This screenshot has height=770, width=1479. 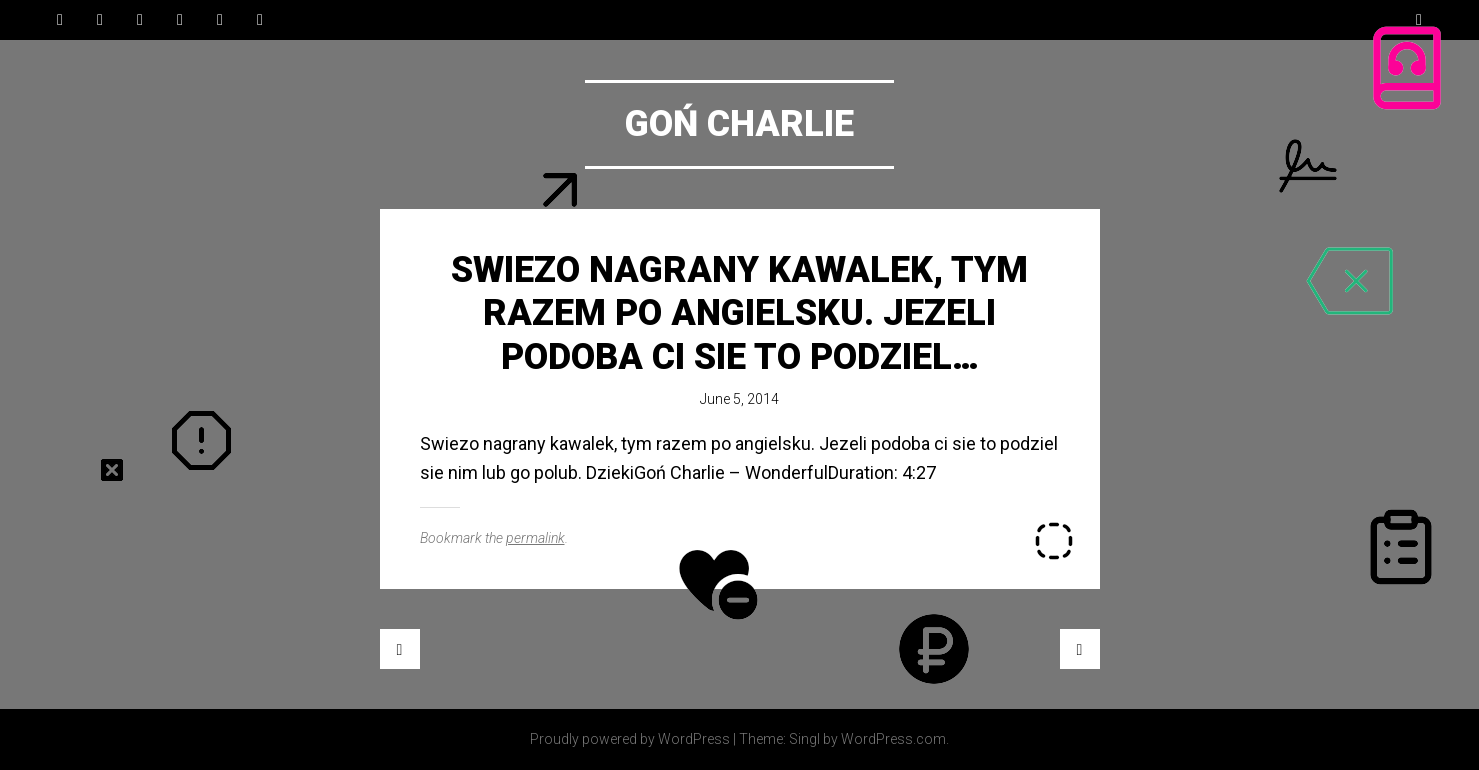 I want to click on delete the previous character, so click(x=1353, y=281).